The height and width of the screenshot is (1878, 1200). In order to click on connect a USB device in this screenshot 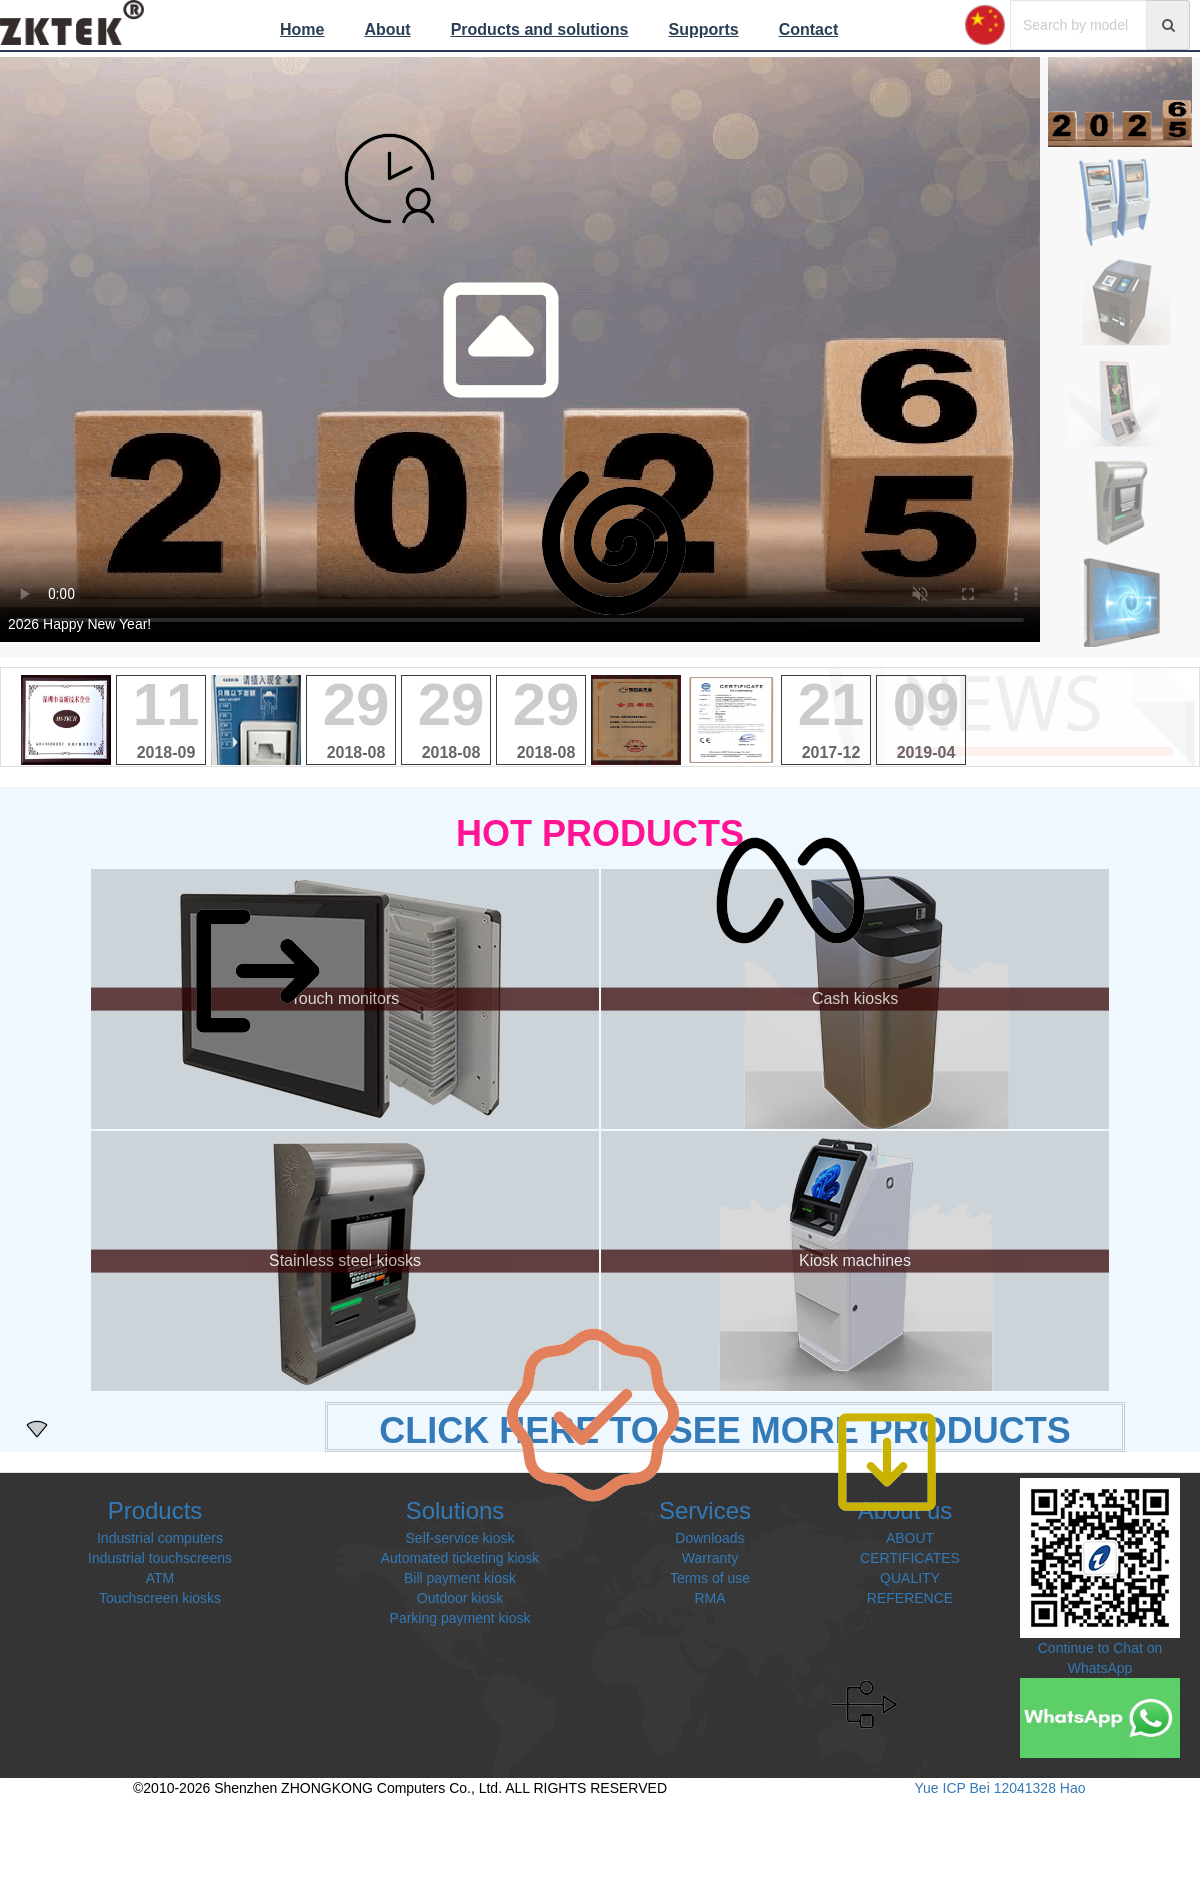, I will do `click(864, 1704)`.